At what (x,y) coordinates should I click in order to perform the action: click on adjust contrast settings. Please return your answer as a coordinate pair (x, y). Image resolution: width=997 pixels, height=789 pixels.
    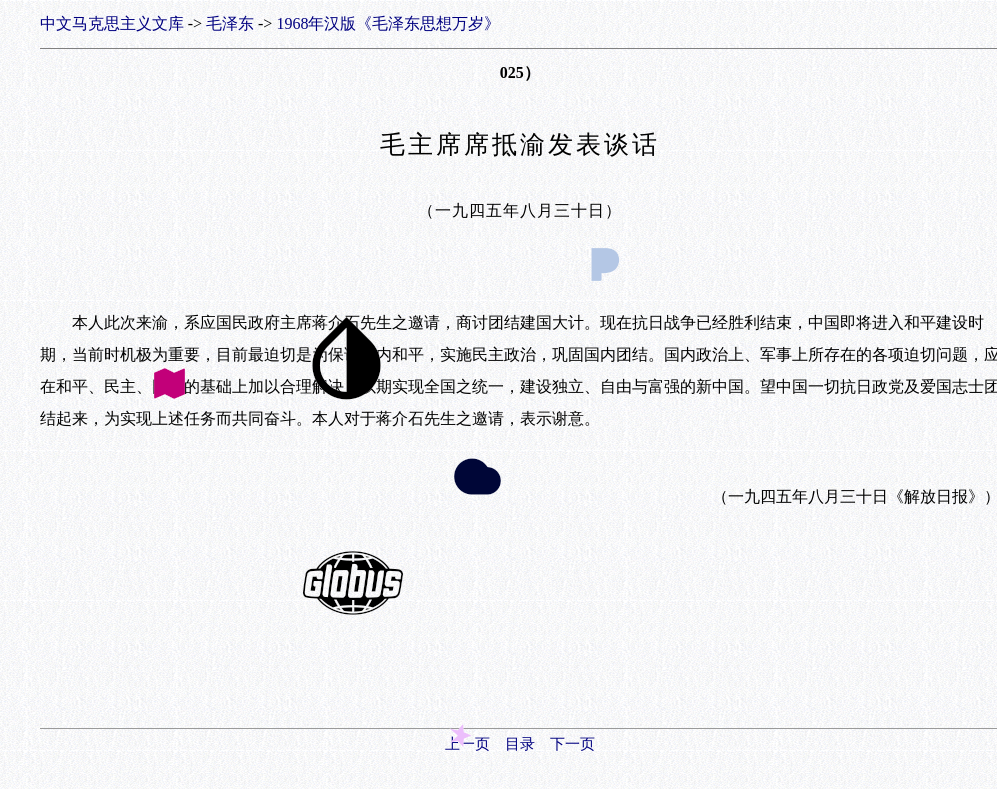
    Looking at the image, I should click on (346, 361).